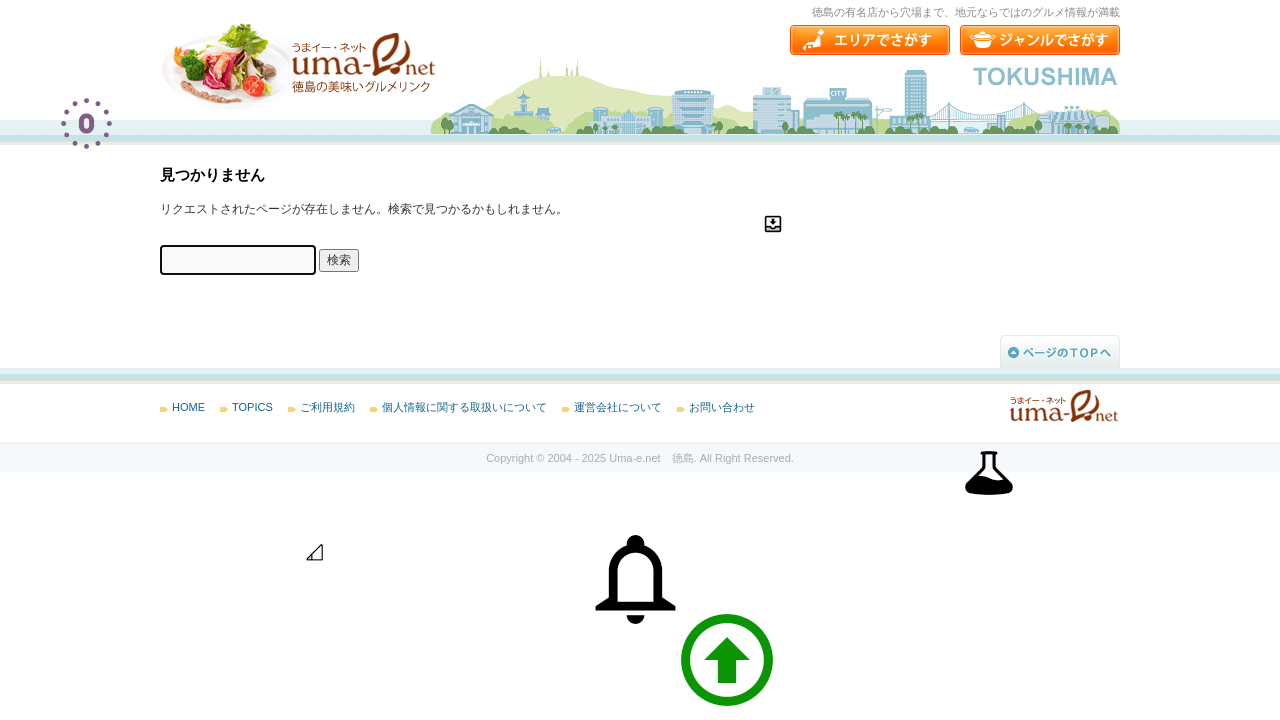 This screenshot has width=1280, height=720. What do you see at coordinates (989, 473) in the screenshot?
I see `access experimental or beta features` at bounding box center [989, 473].